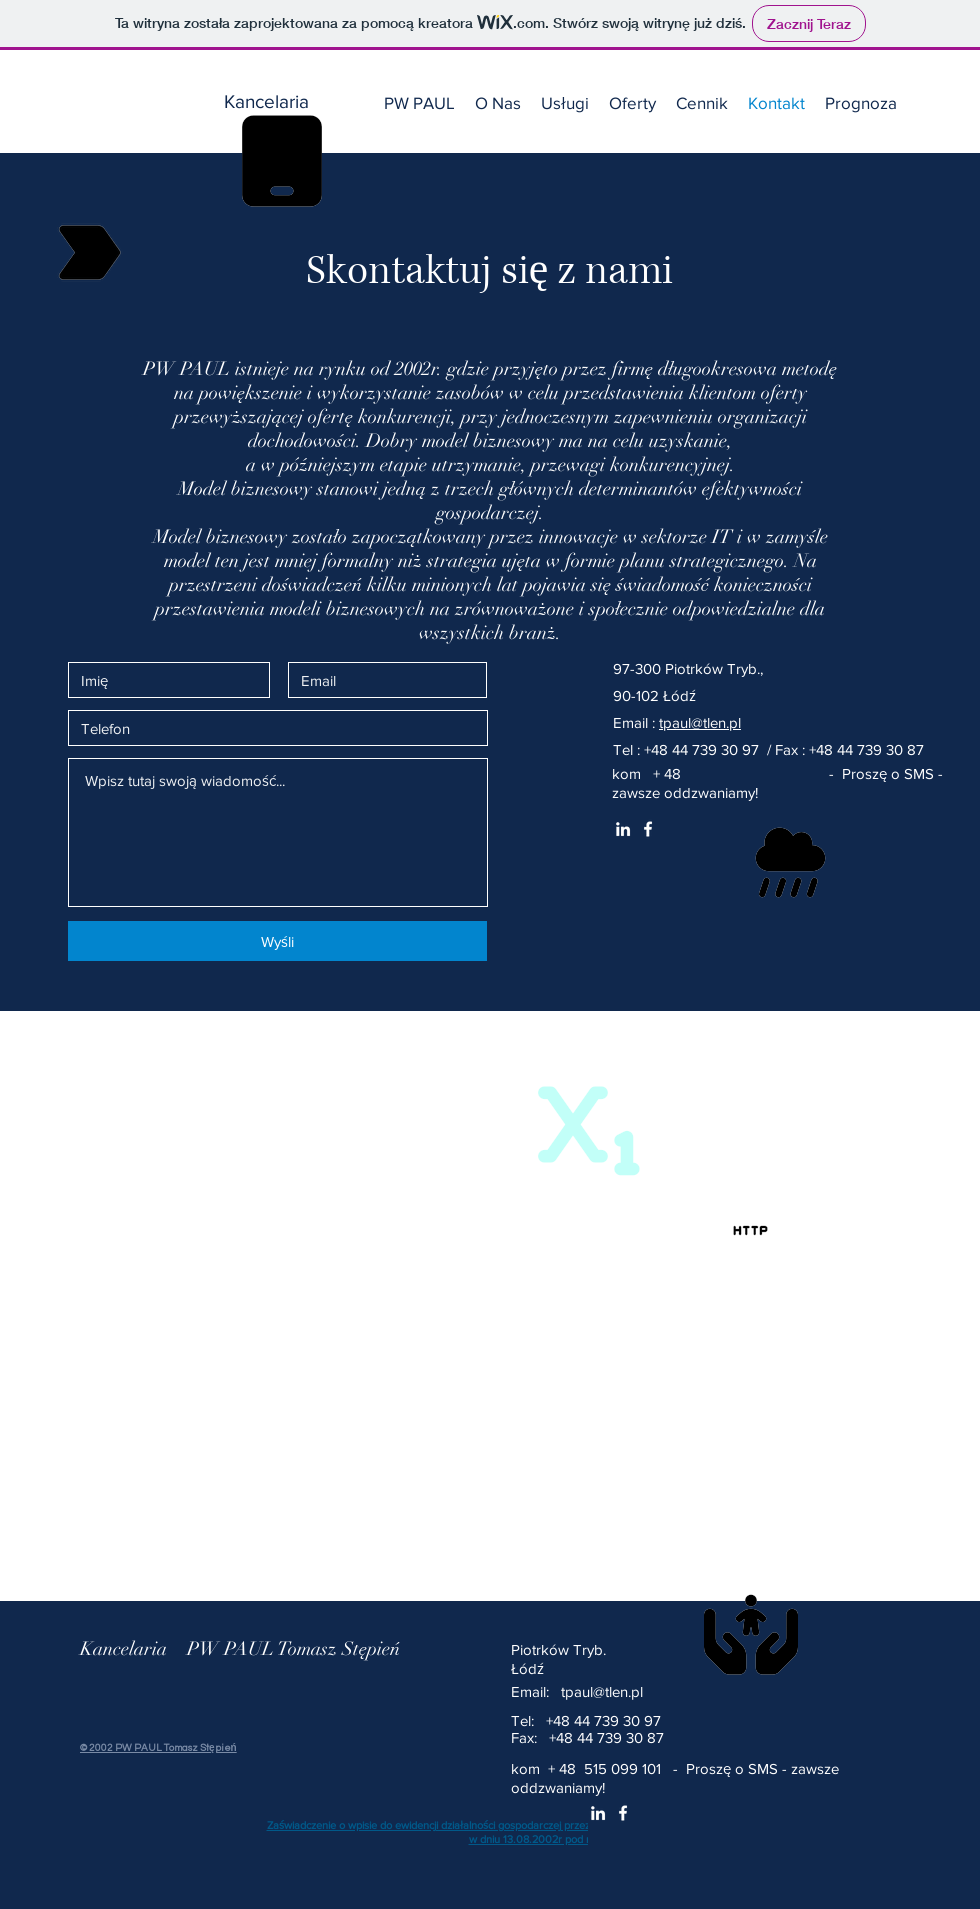 The width and height of the screenshot is (980, 1909). What do you see at coordinates (282, 161) in the screenshot?
I see `indicates an android tablet device` at bounding box center [282, 161].